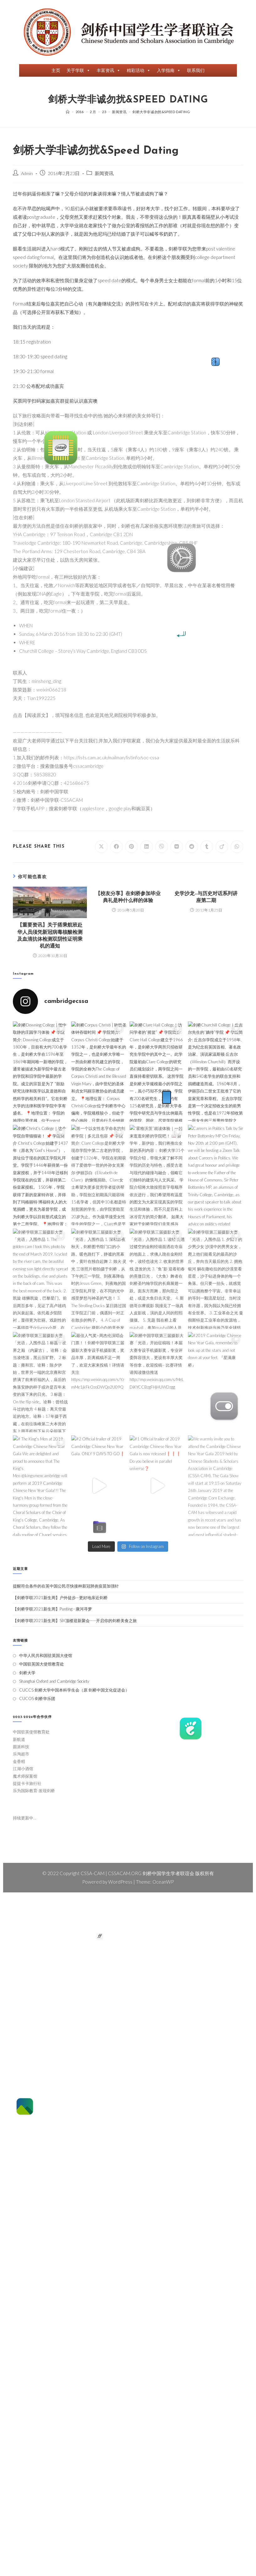 The height and width of the screenshot is (2576, 256). I want to click on reply to all recipients of an email, so click(181, 634).